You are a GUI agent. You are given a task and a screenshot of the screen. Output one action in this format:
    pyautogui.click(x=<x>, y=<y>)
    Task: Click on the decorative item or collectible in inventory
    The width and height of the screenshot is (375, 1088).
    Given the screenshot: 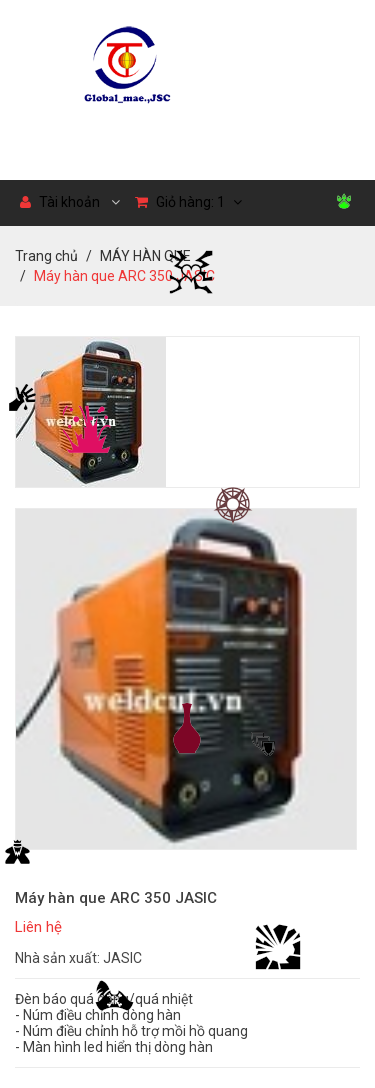 What is the action you would take?
    pyautogui.click(x=187, y=728)
    